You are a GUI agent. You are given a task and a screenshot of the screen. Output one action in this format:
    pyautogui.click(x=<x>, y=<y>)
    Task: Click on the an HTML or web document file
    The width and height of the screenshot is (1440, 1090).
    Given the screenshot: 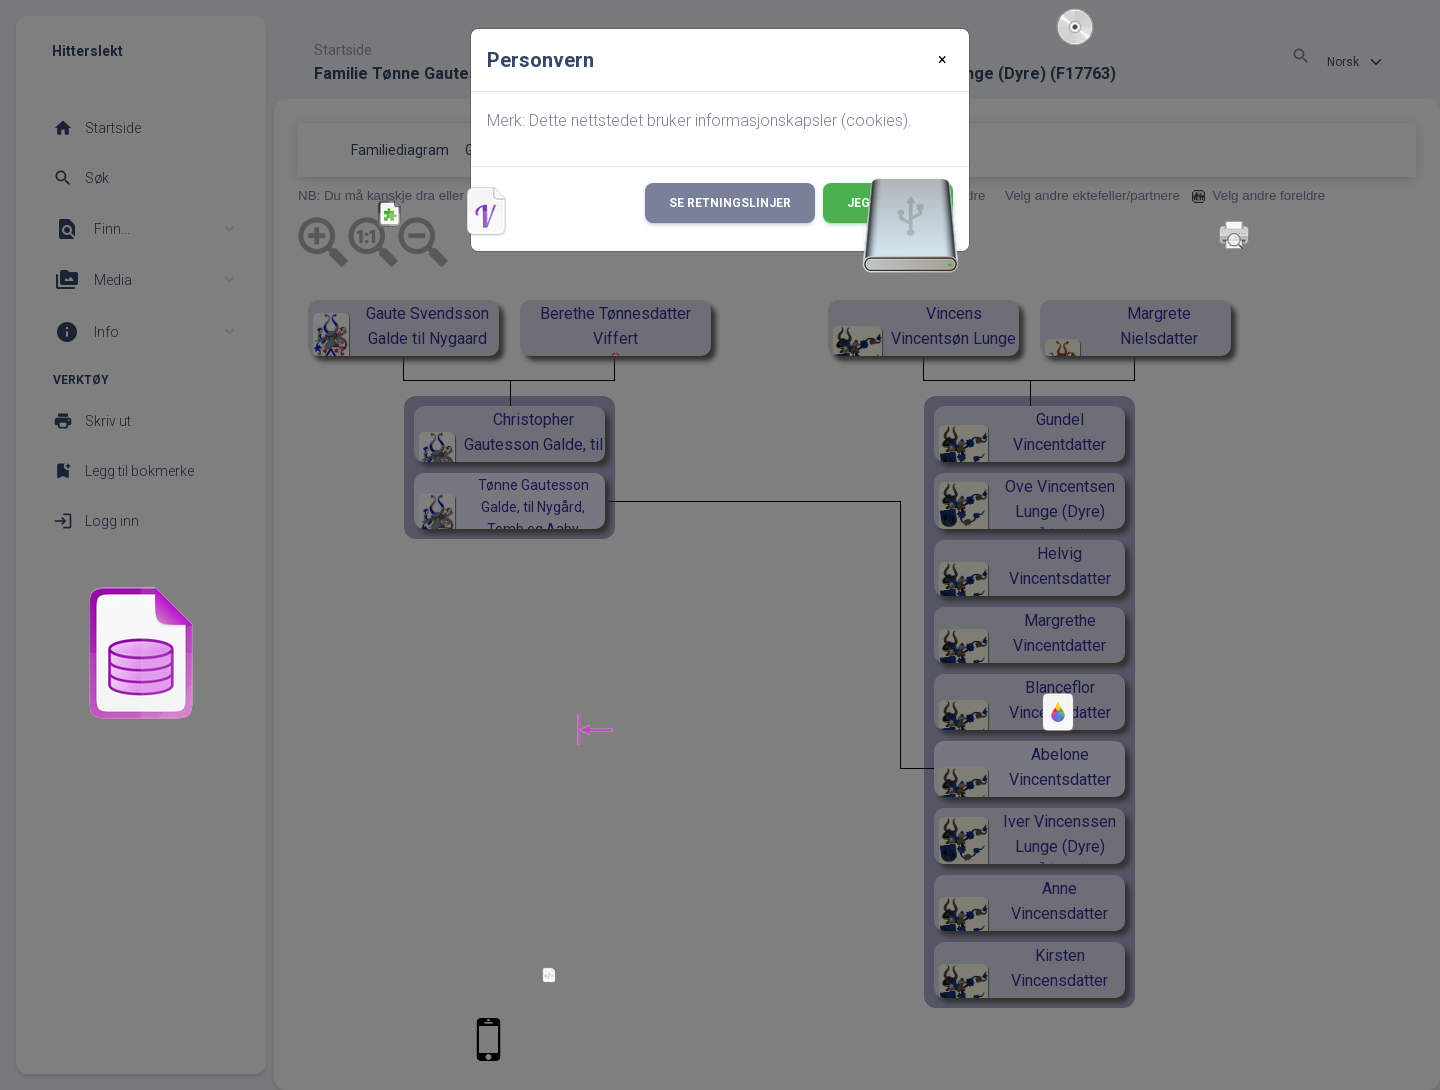 What is the action you would take?
    pyautogui.click(x=549, y=975)
    